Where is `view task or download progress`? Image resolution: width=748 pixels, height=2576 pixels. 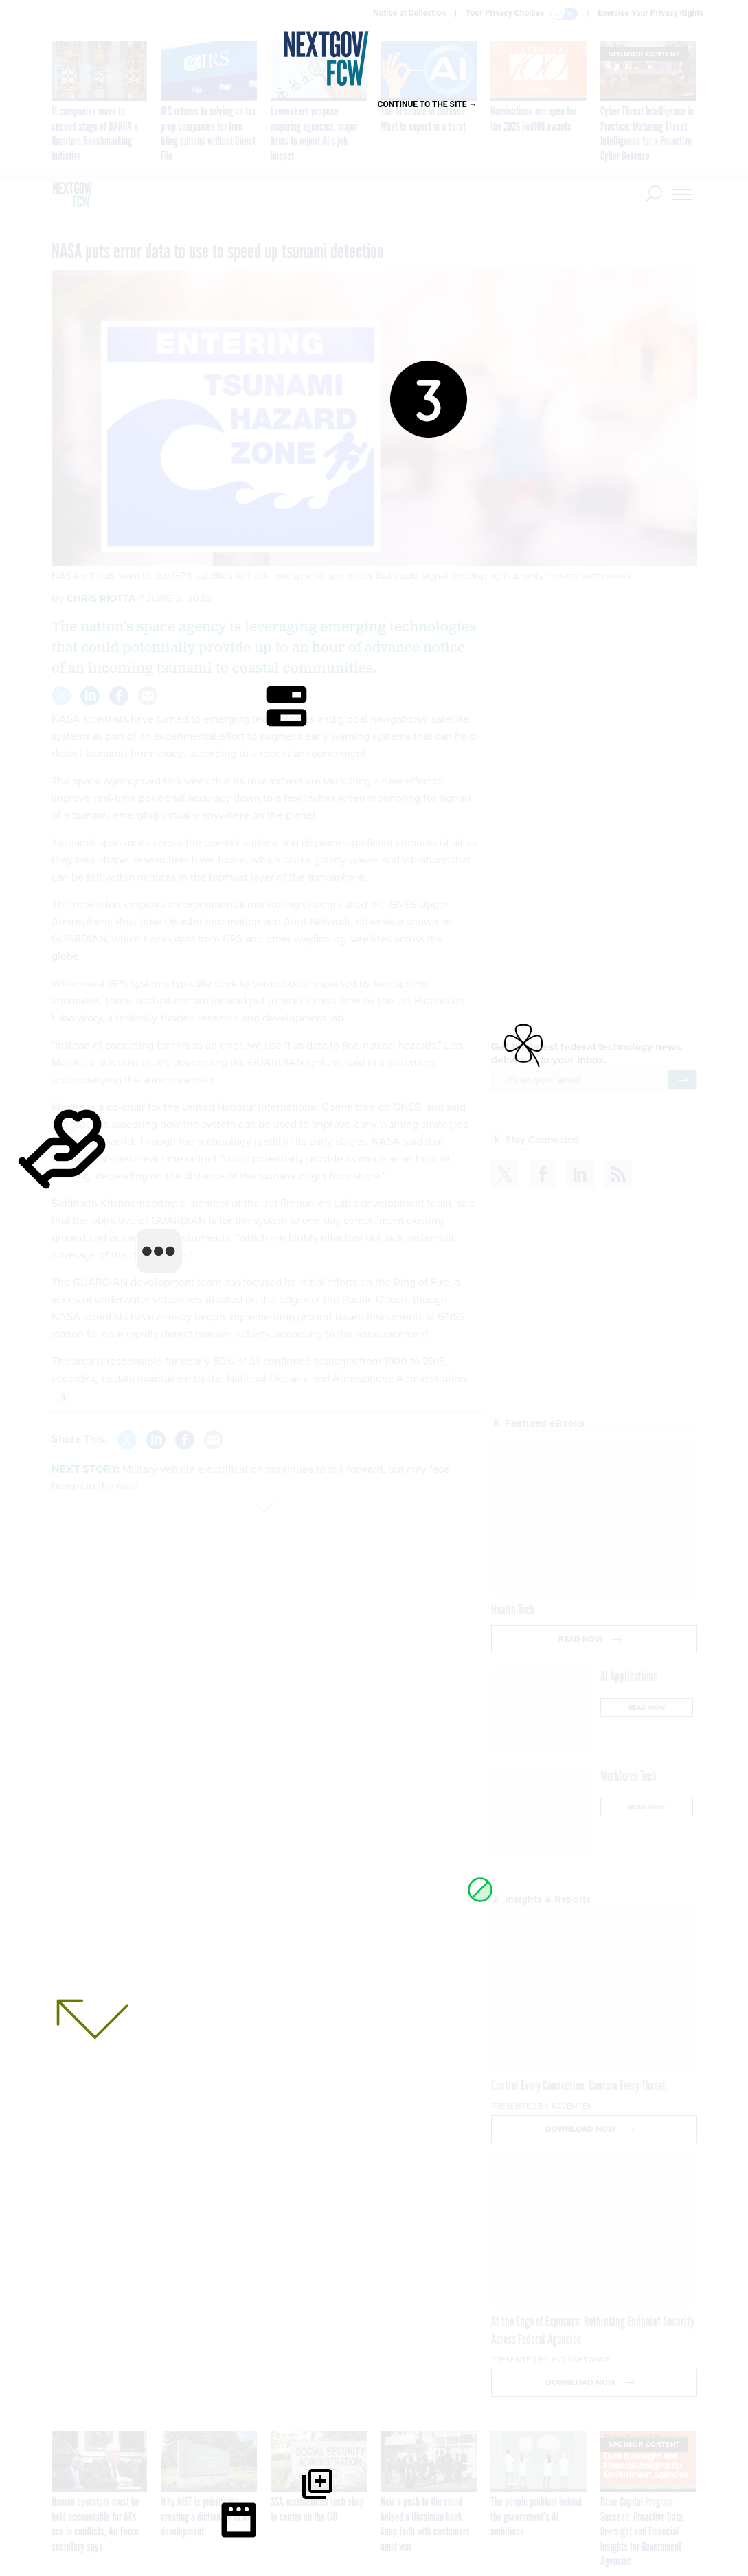
view task or download progress is located at coordinates (286, 706).